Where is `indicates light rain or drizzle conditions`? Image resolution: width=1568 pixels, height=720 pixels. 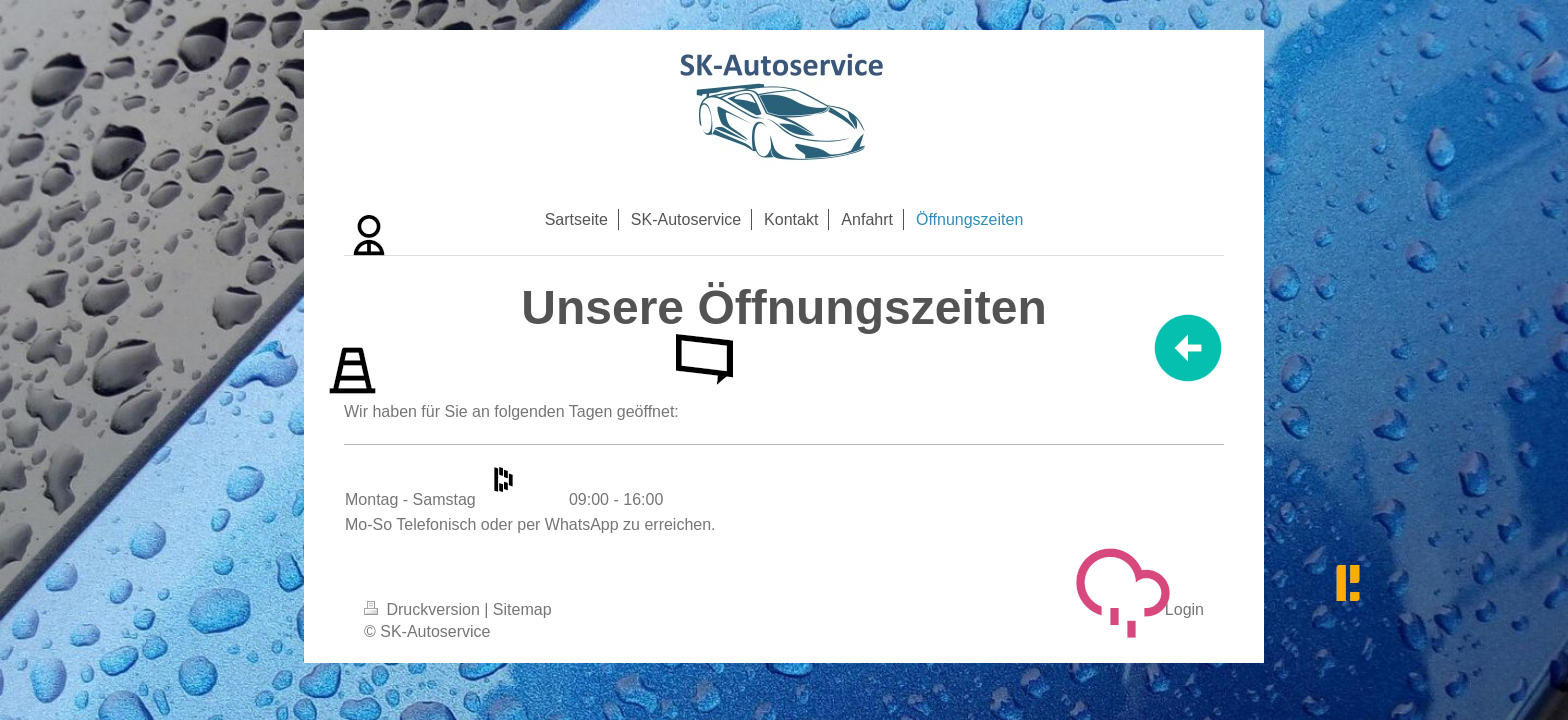 indicates light rain or drizzle conditions is located at coordinates (1123, 591).